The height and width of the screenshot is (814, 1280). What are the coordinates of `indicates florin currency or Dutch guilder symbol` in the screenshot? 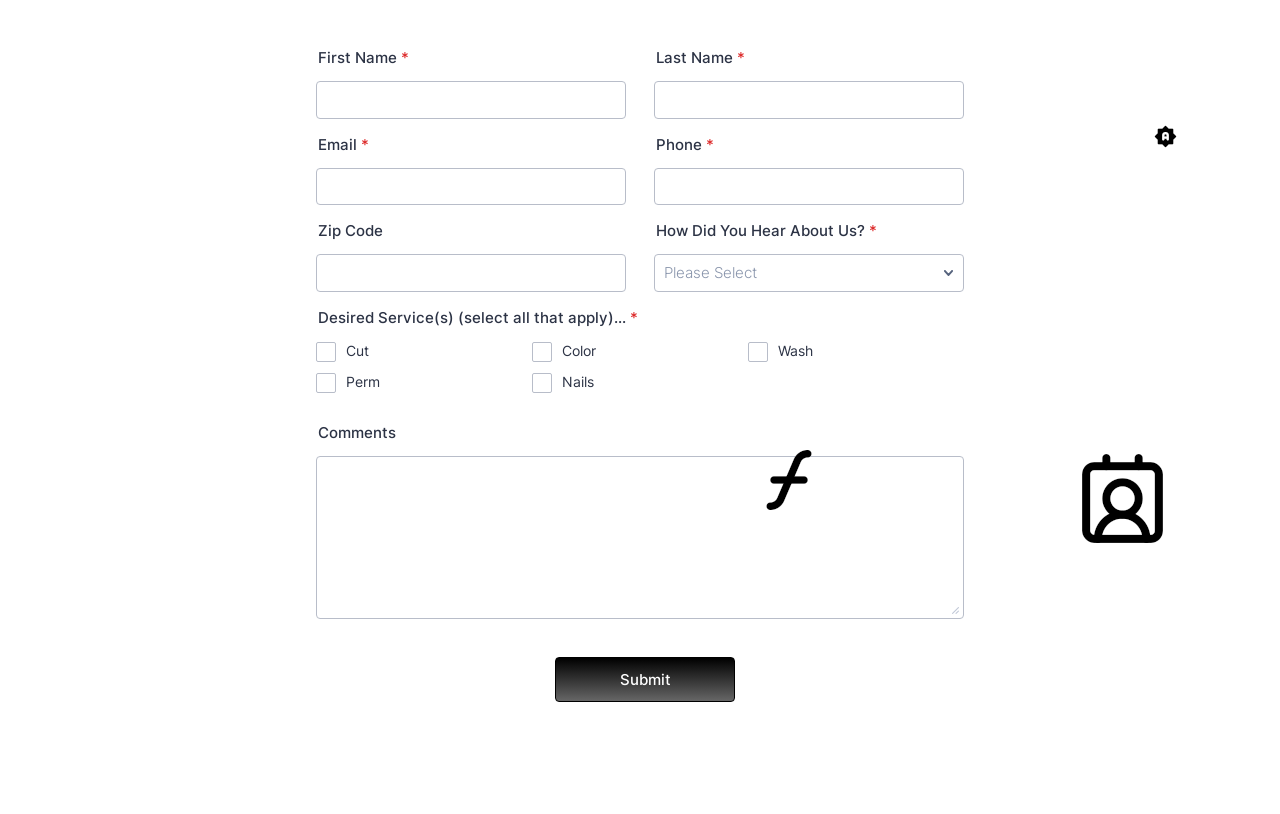 It's located at (789, 480).